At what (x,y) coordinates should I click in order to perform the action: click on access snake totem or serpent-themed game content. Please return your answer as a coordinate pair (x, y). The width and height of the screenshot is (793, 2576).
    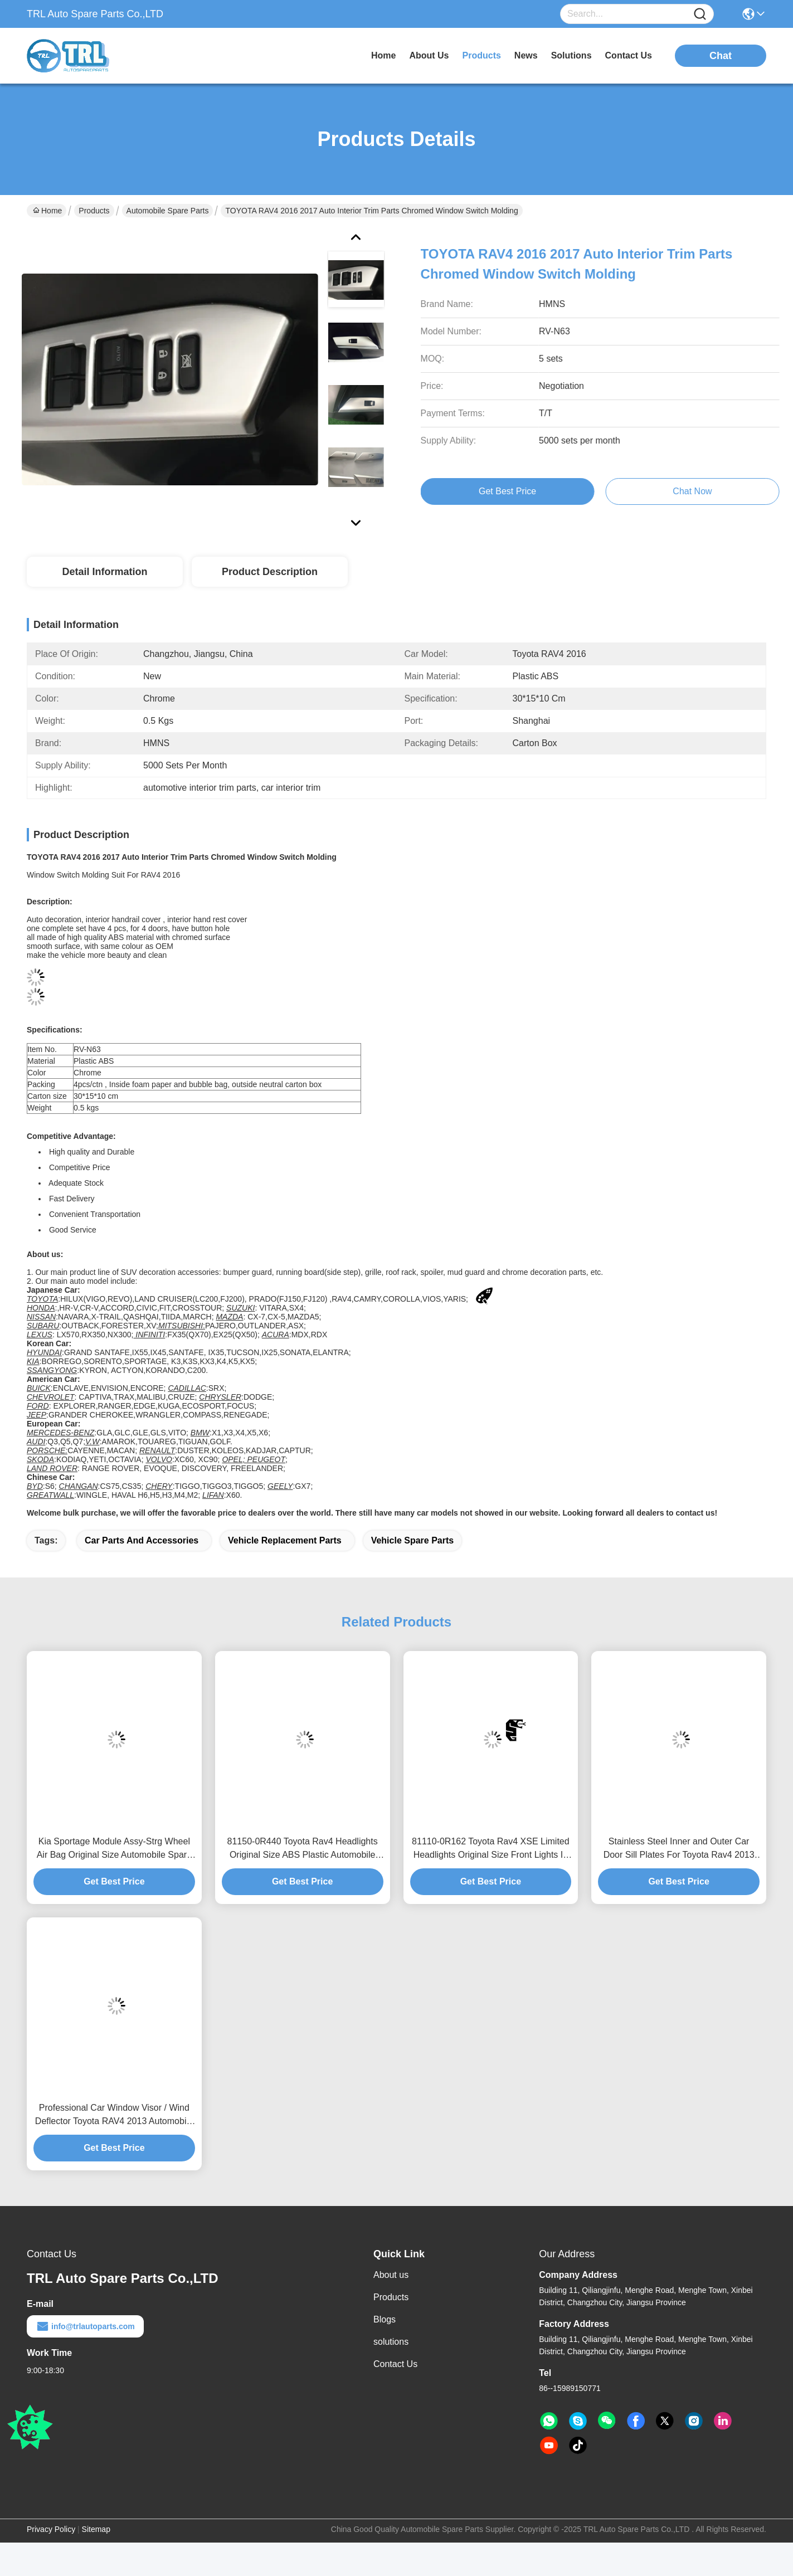
    Looking at the image, I should click on (515, 1730).